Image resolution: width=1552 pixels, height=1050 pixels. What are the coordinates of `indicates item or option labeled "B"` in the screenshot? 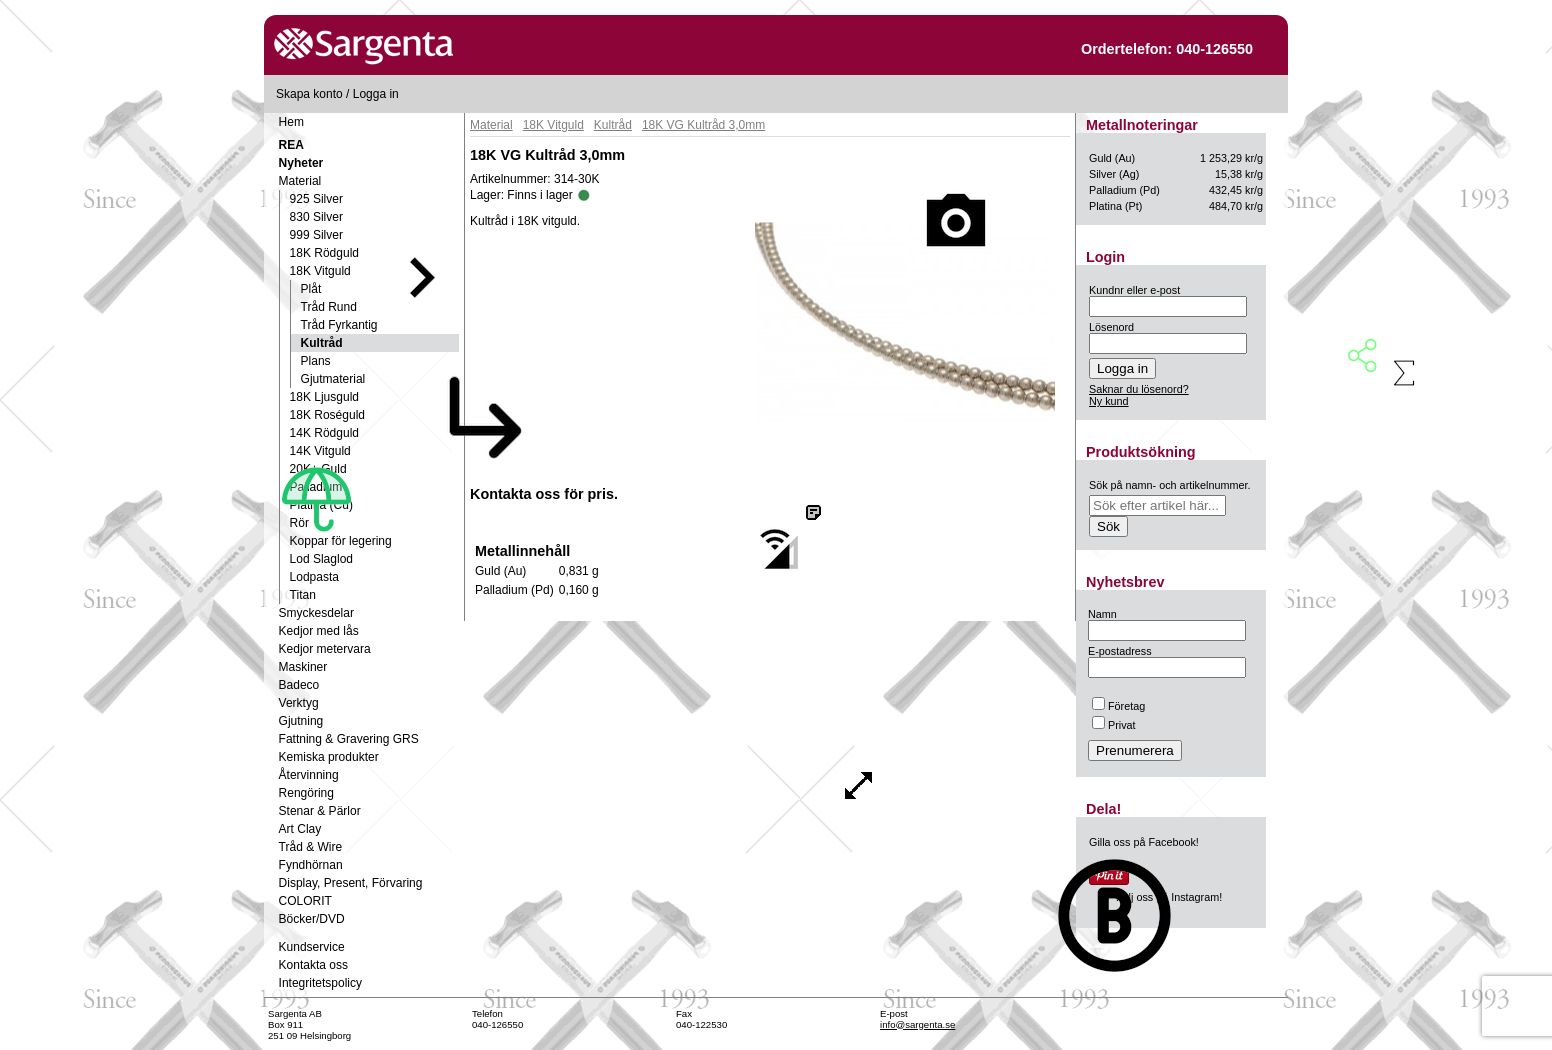 It's located at (1114, 915).